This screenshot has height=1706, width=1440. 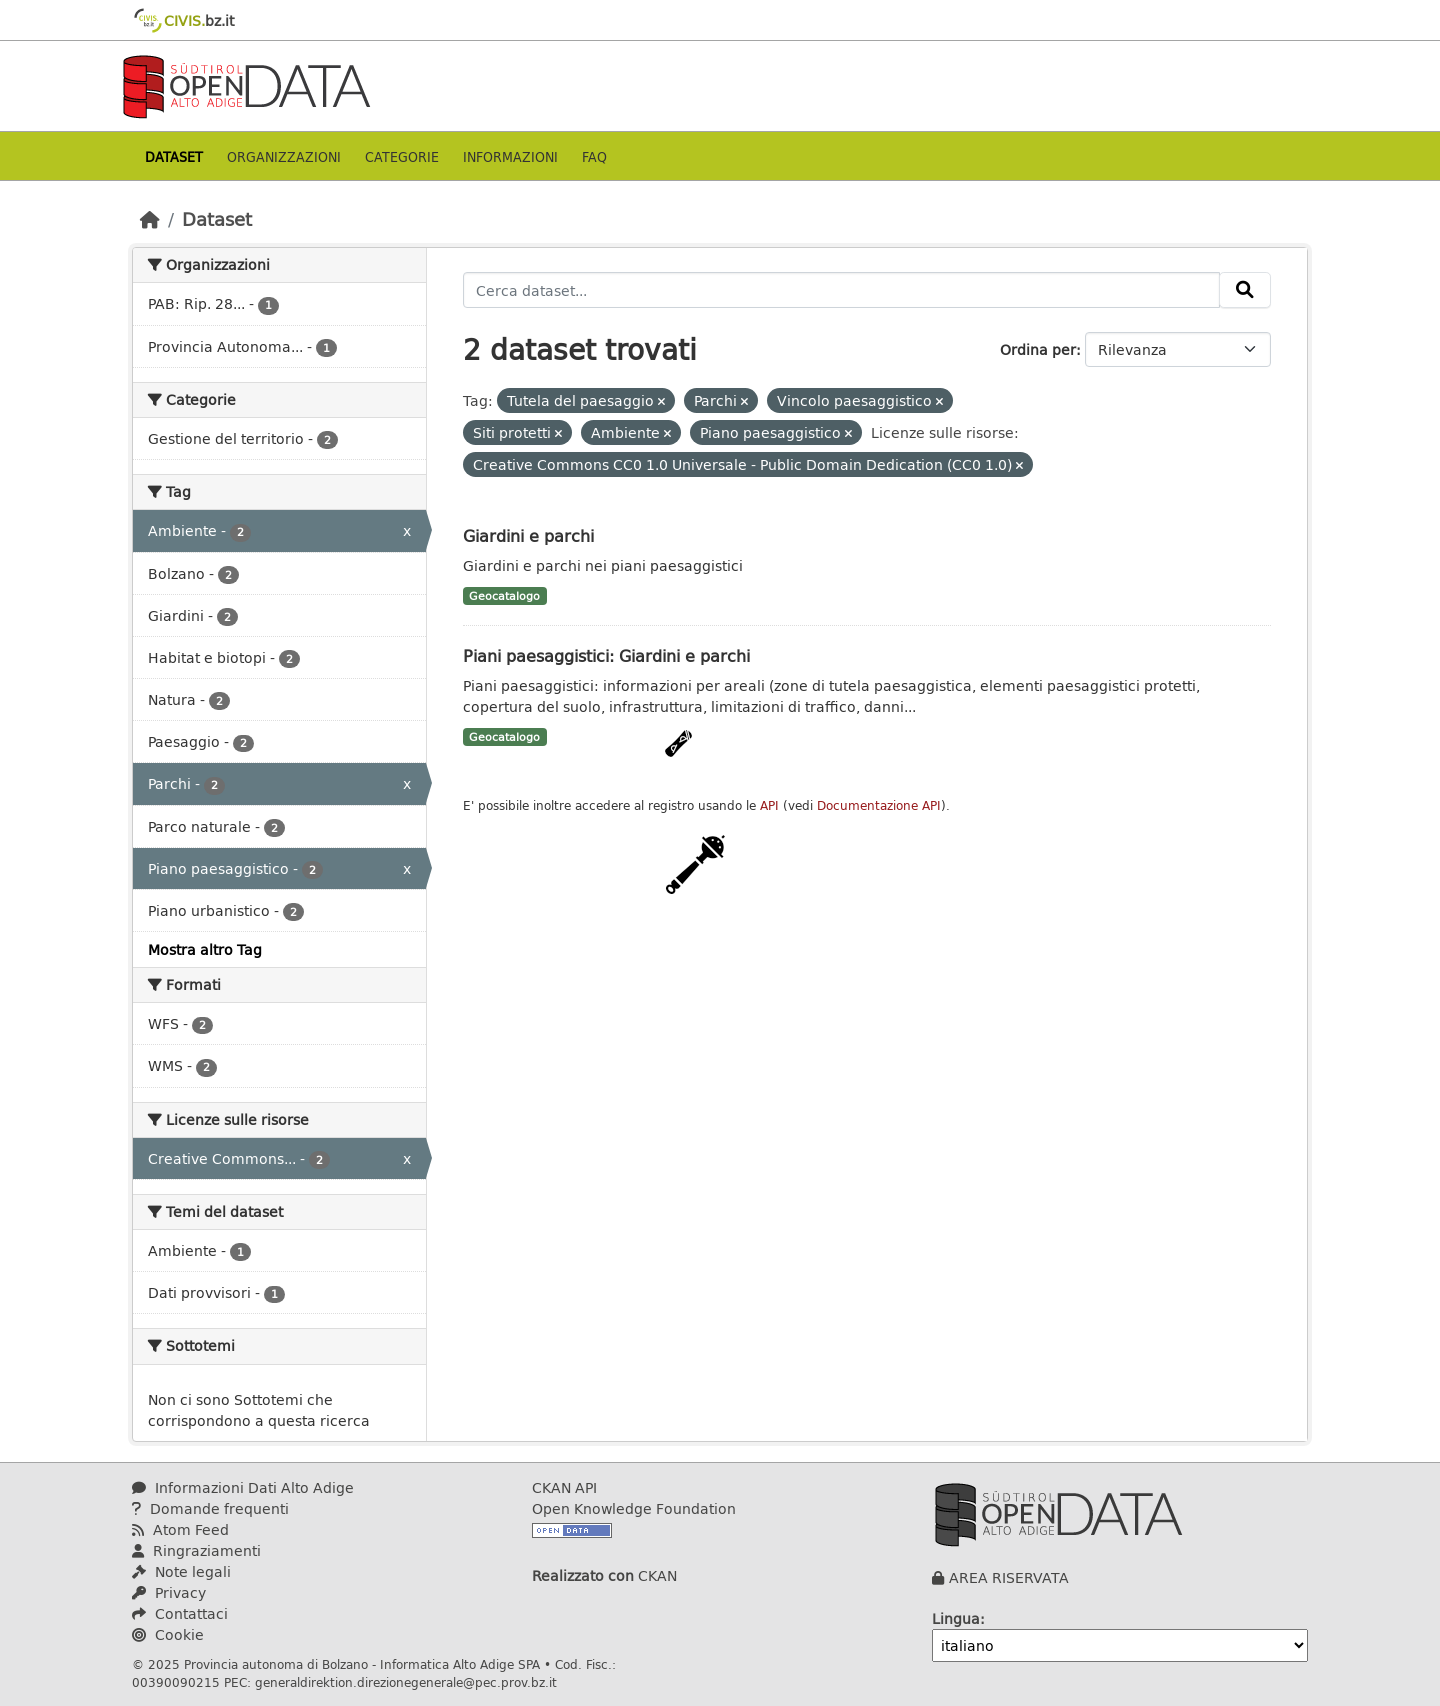 I want to click on select holy water sprinkler item, so click(x=695, y=864).